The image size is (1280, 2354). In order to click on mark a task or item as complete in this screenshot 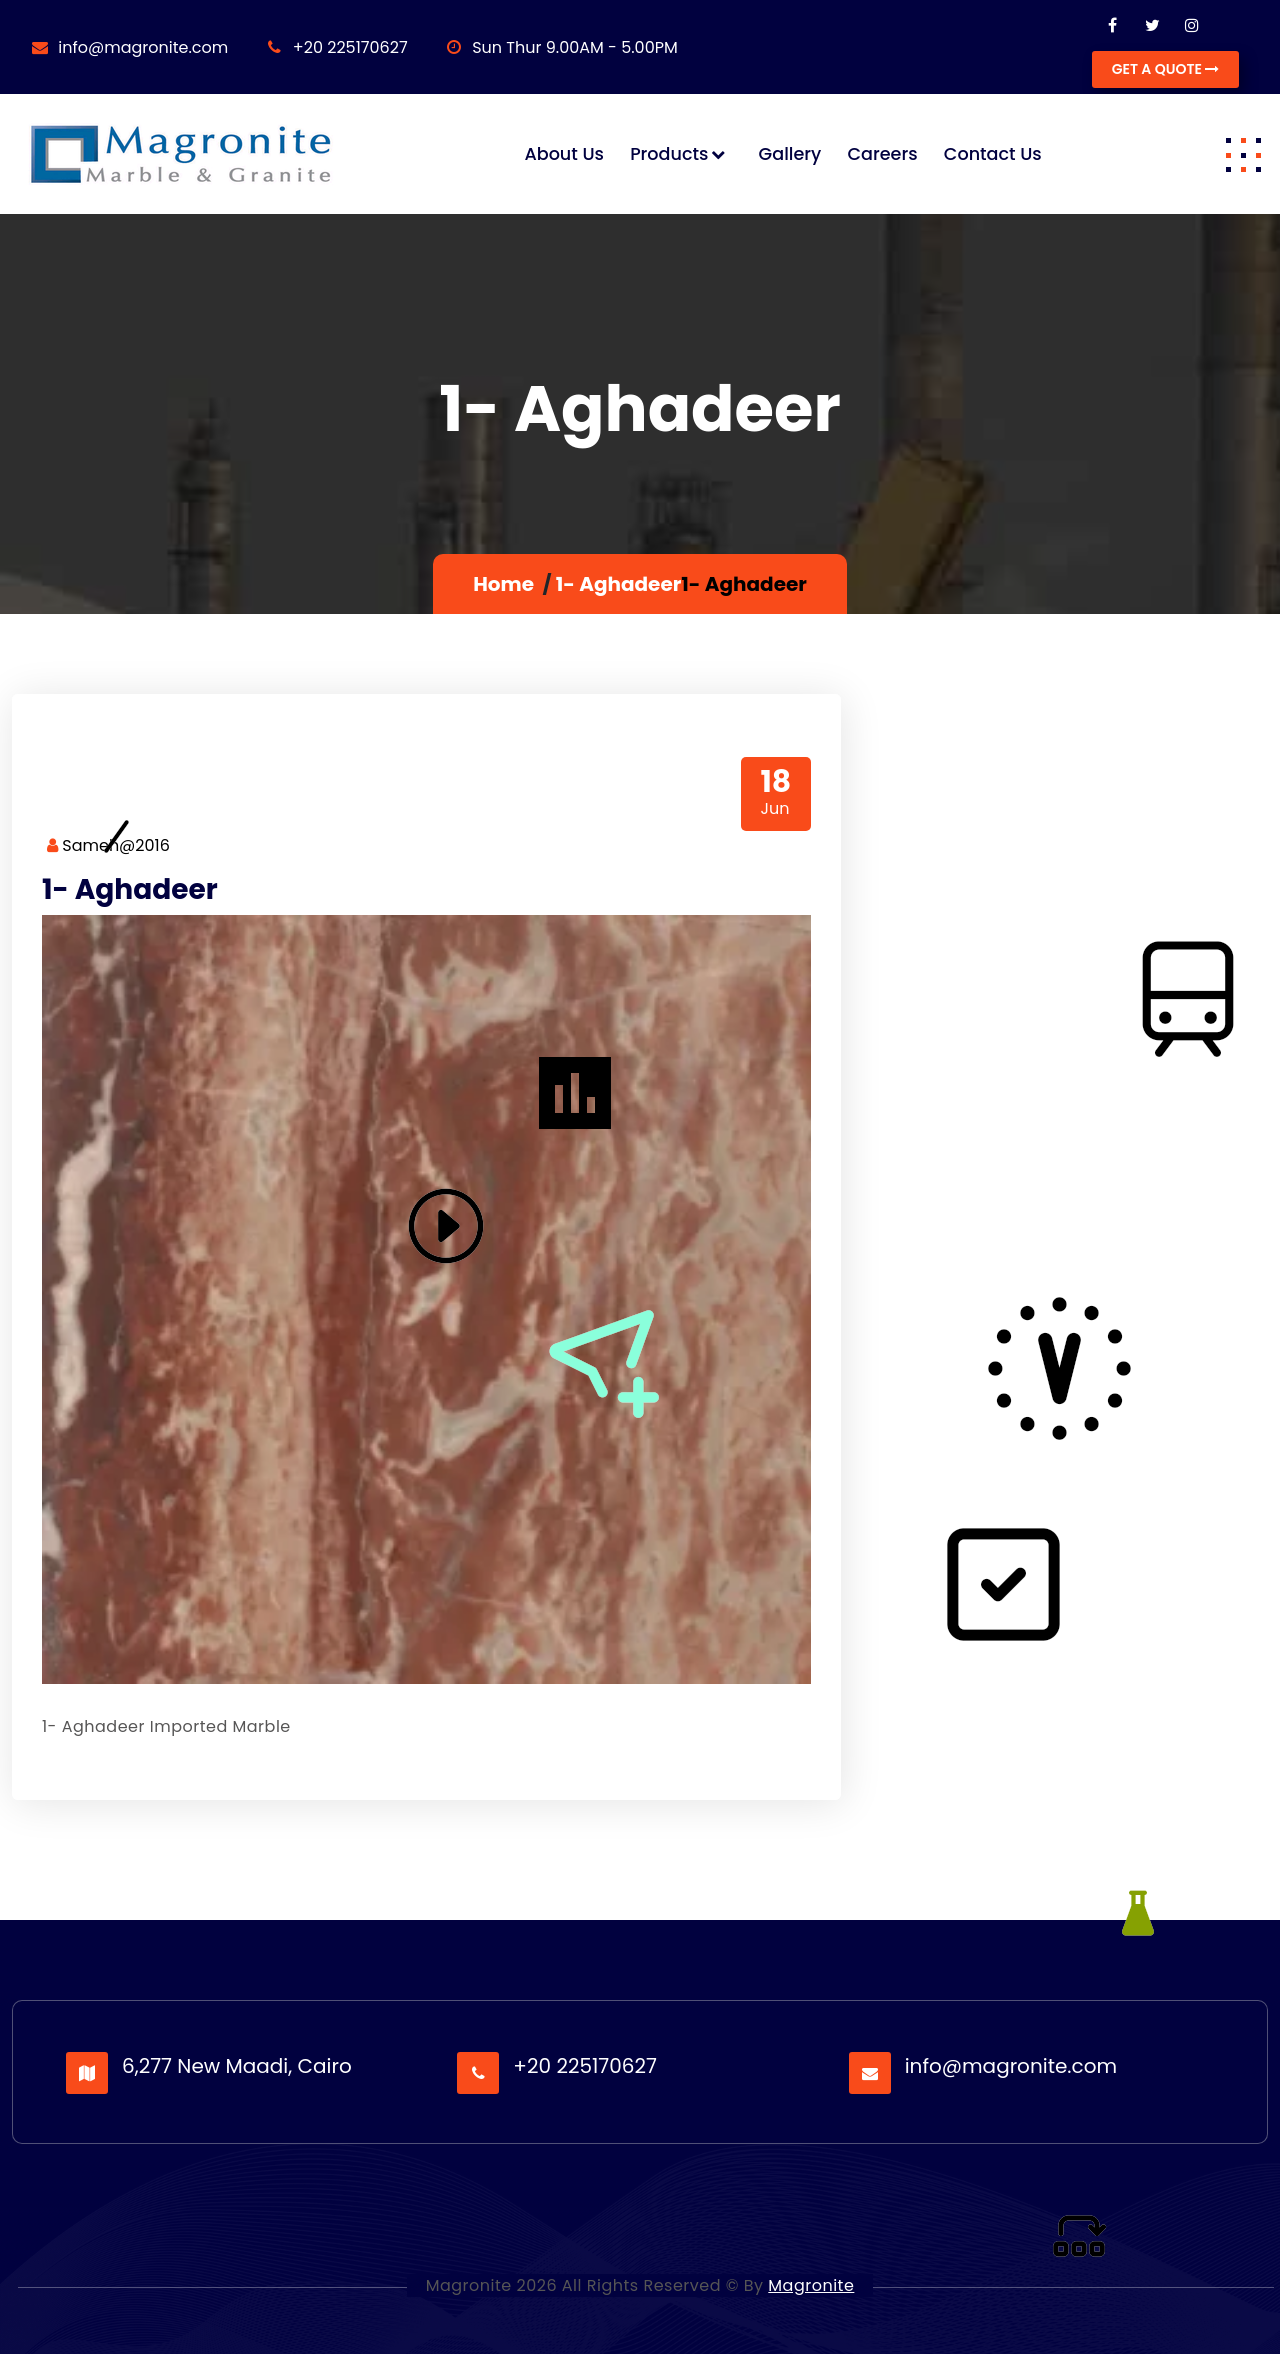, I will do `click(1003, 1584)`.